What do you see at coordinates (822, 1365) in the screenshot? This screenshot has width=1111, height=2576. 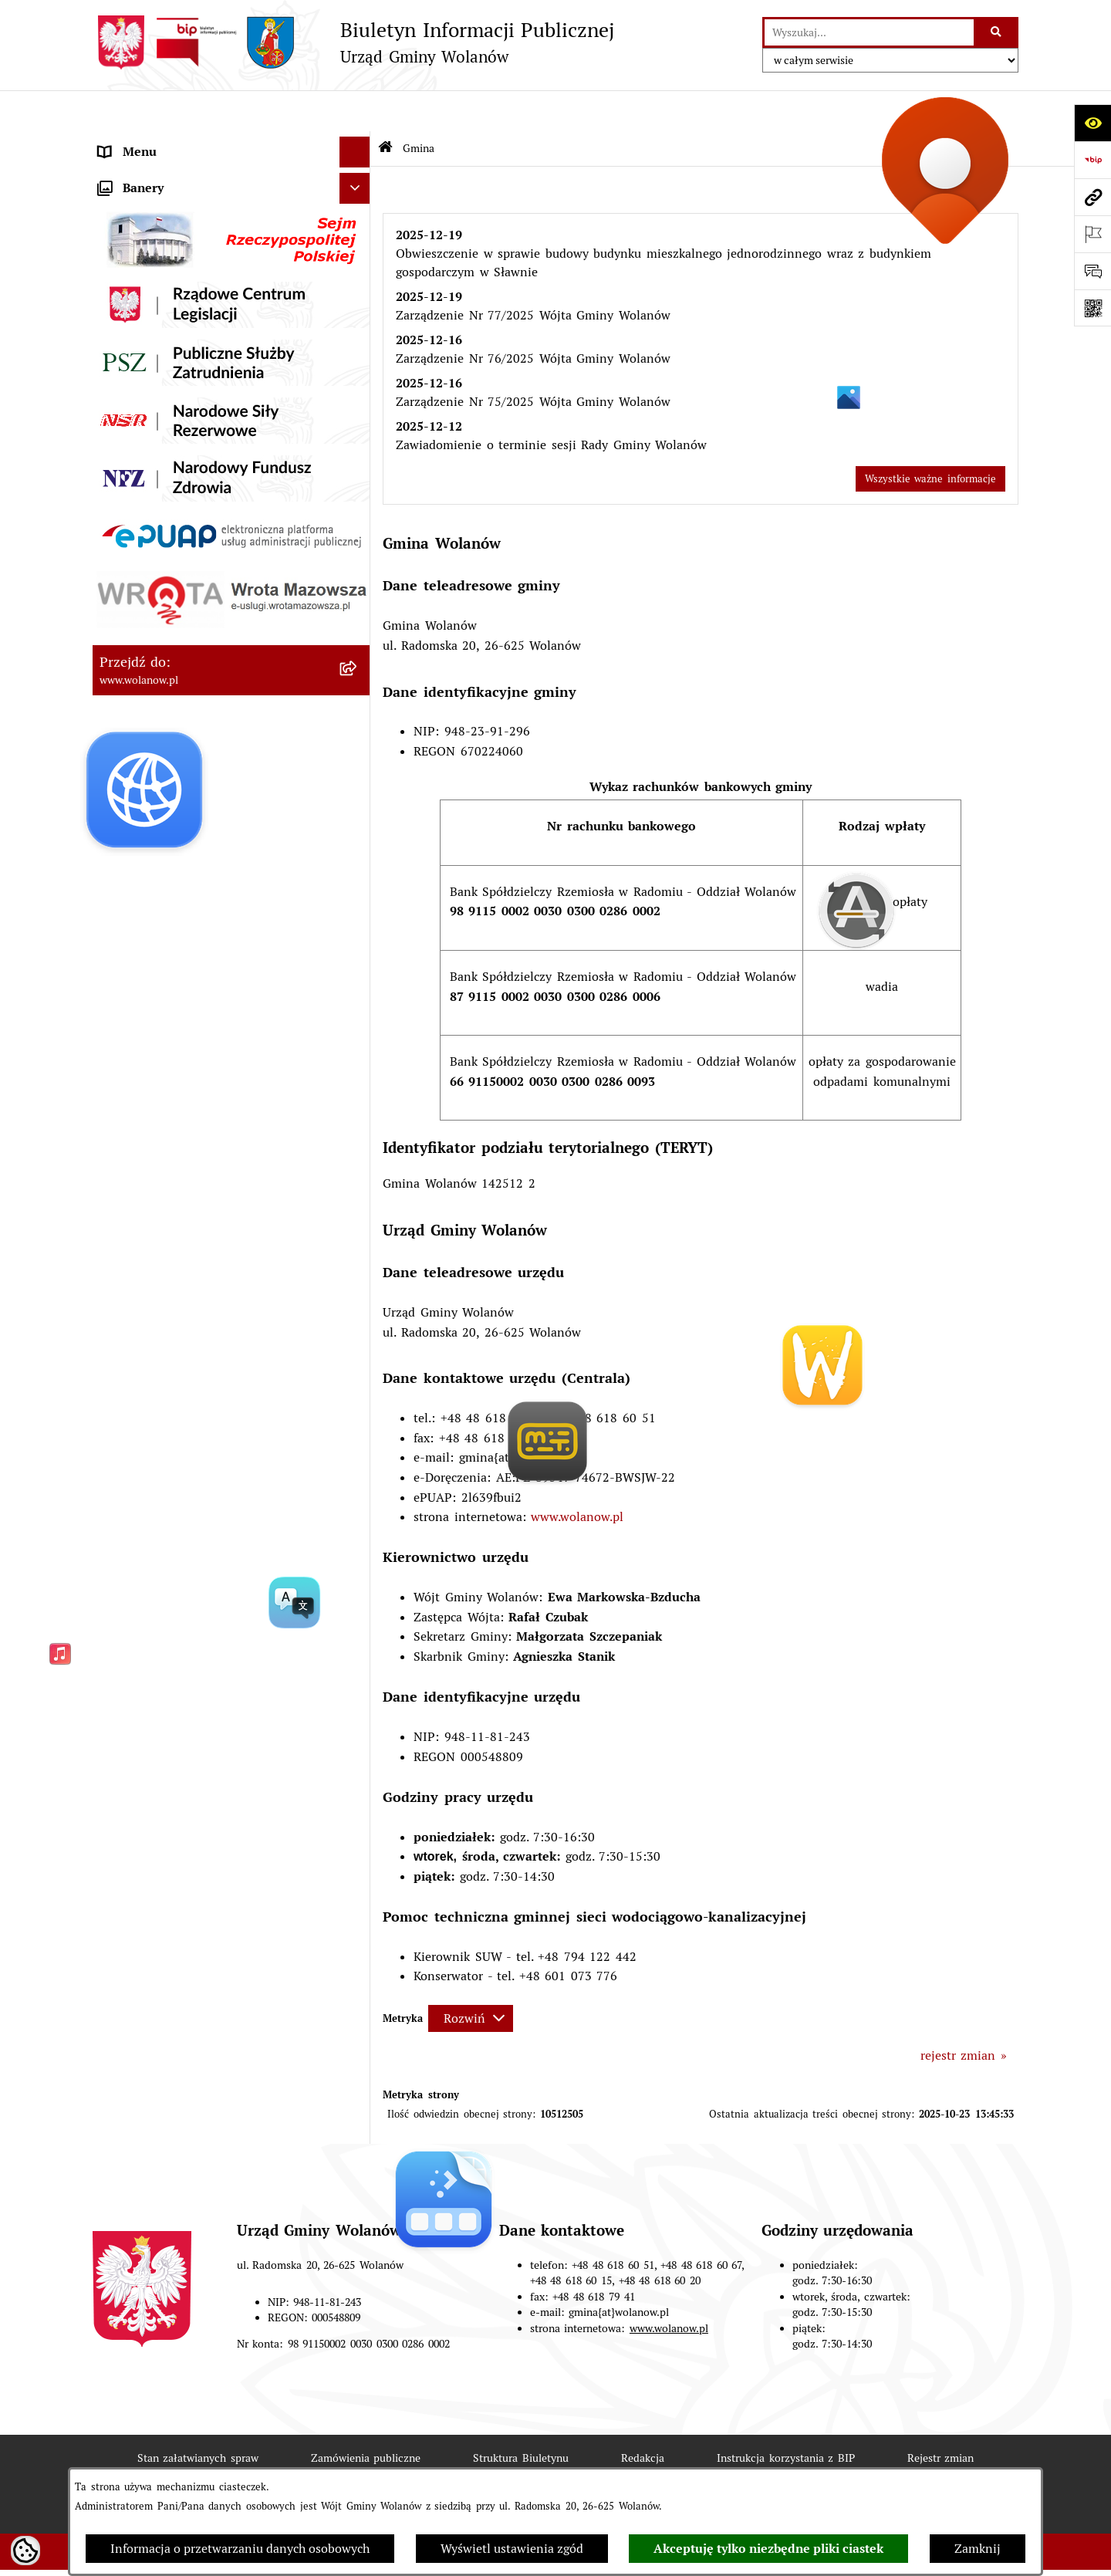 I see `open the wayland display server application` at bounding box center [822, 1365].